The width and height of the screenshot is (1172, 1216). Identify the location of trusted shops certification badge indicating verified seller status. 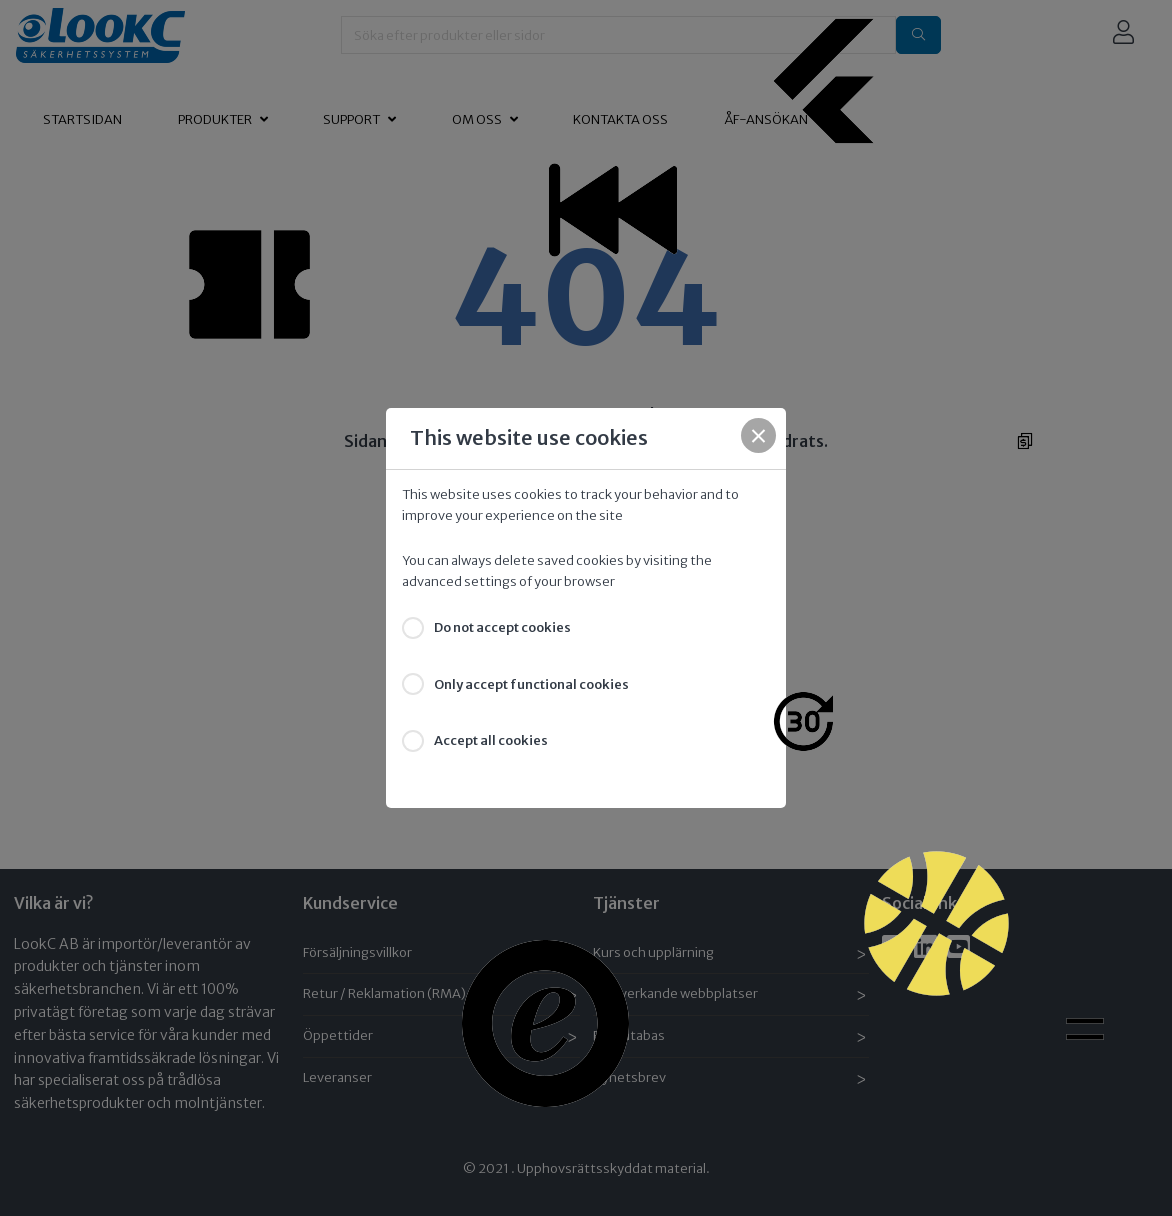
(545, 1023).